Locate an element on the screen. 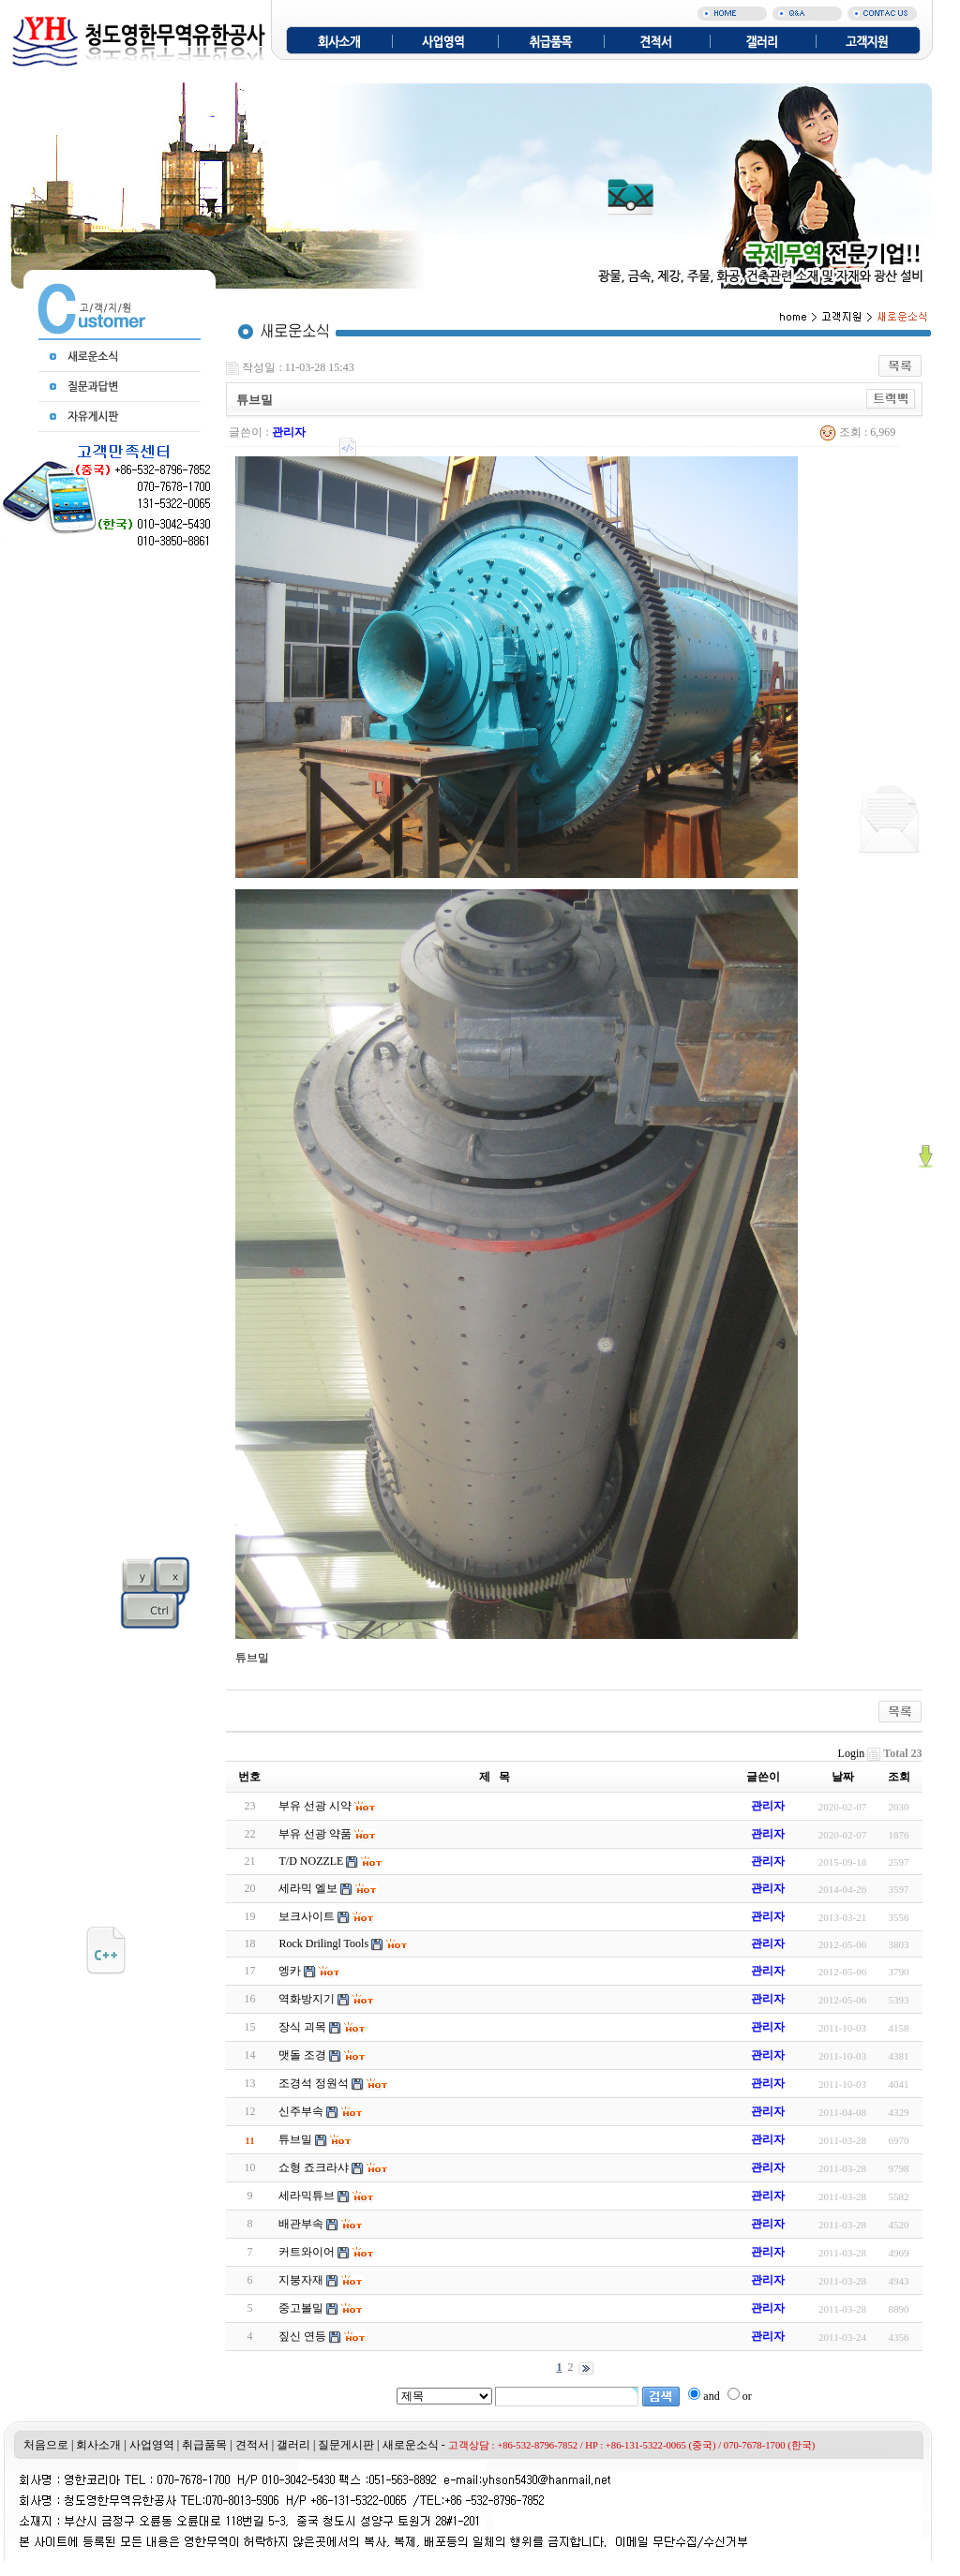  indicates an email has been read is located at coordinates (889, 820).